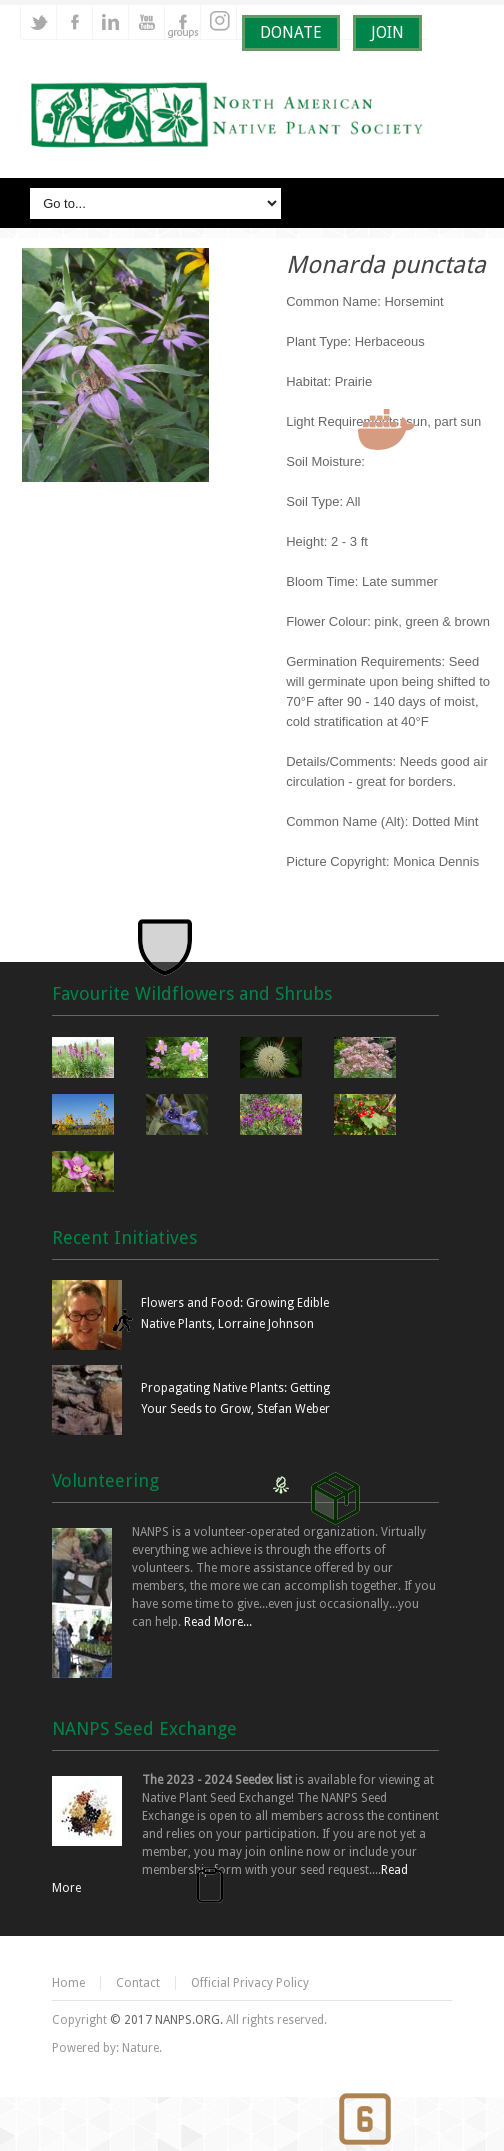 The height and width of the screenshot is (2151, 504). I want to click on docker container management, so click(386, 429).